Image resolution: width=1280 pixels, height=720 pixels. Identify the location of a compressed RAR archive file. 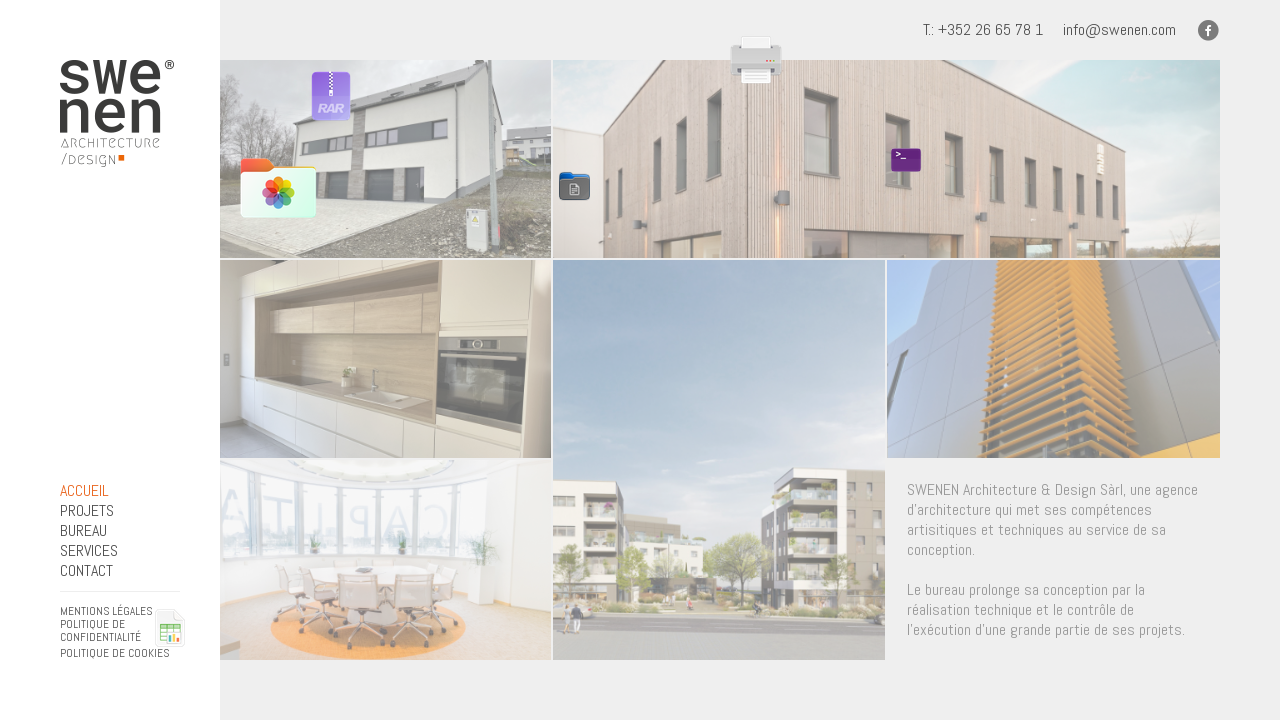
(331, 96).